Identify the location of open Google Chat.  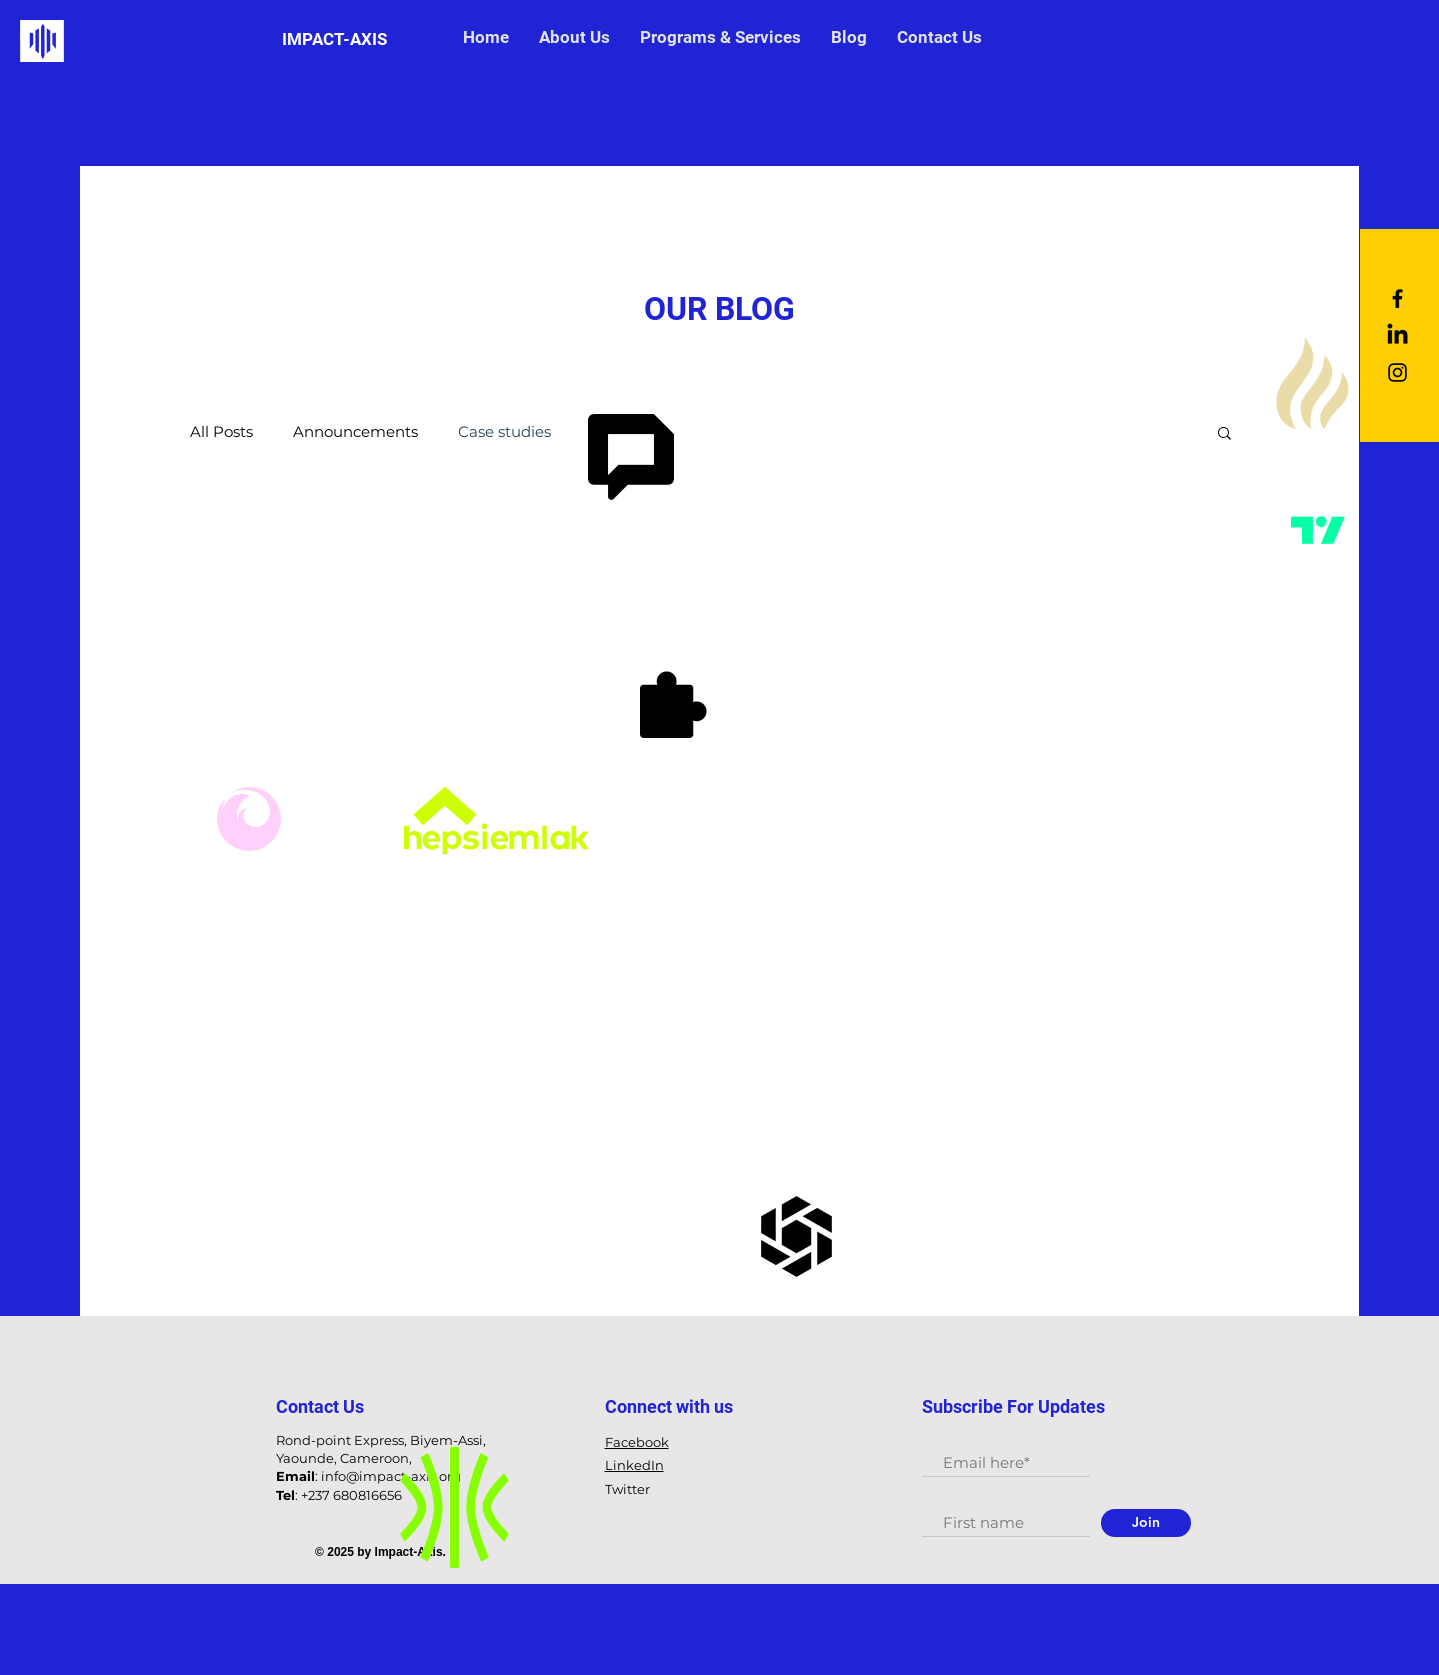
(631, 457).